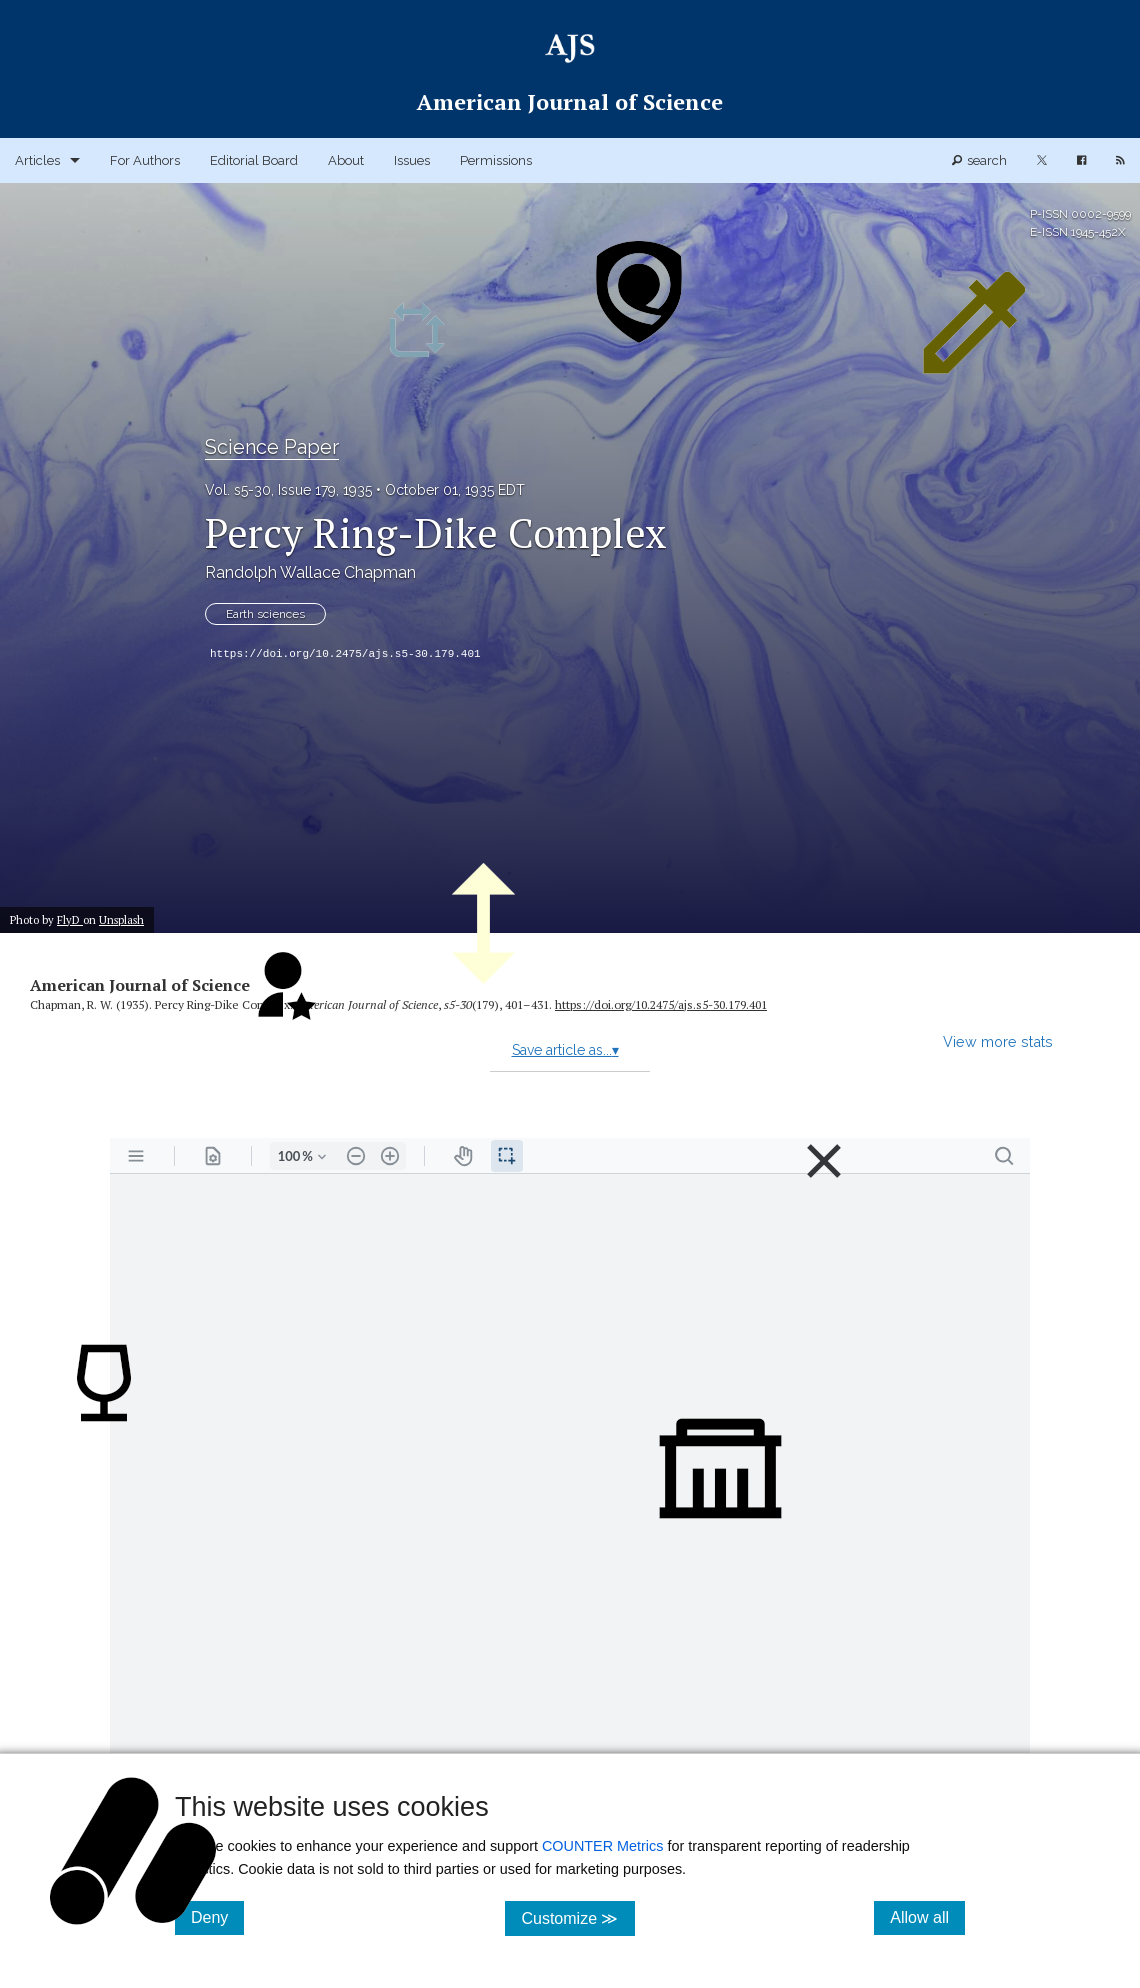  What do you see at coordinates (720, 1468) in the screenshot?
I see `access government services` at bounding box center [720, 1468].